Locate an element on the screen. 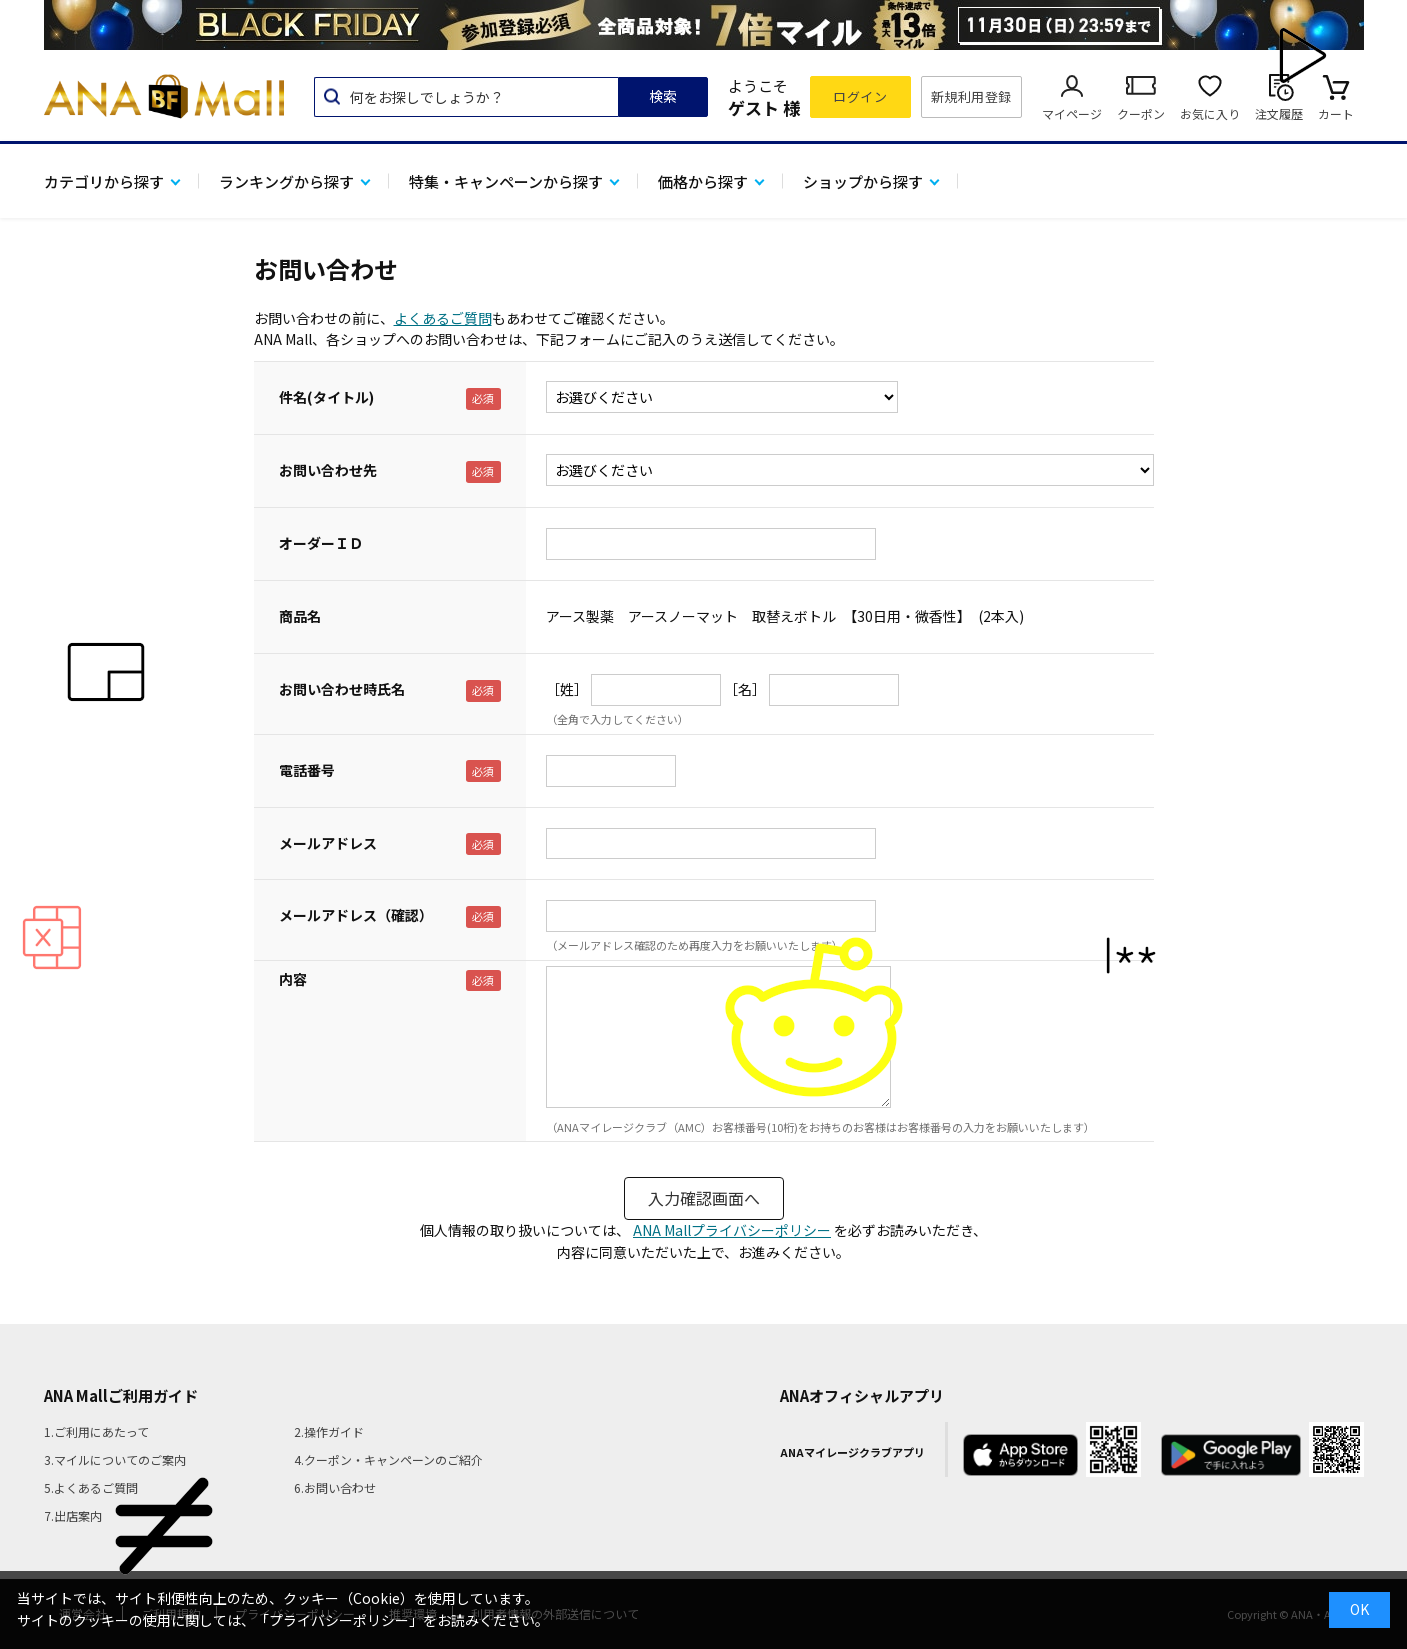 The height and width of the screenshot is (1649, 1407). enable picture-in-picture mode is located at coordinates (106, 672).